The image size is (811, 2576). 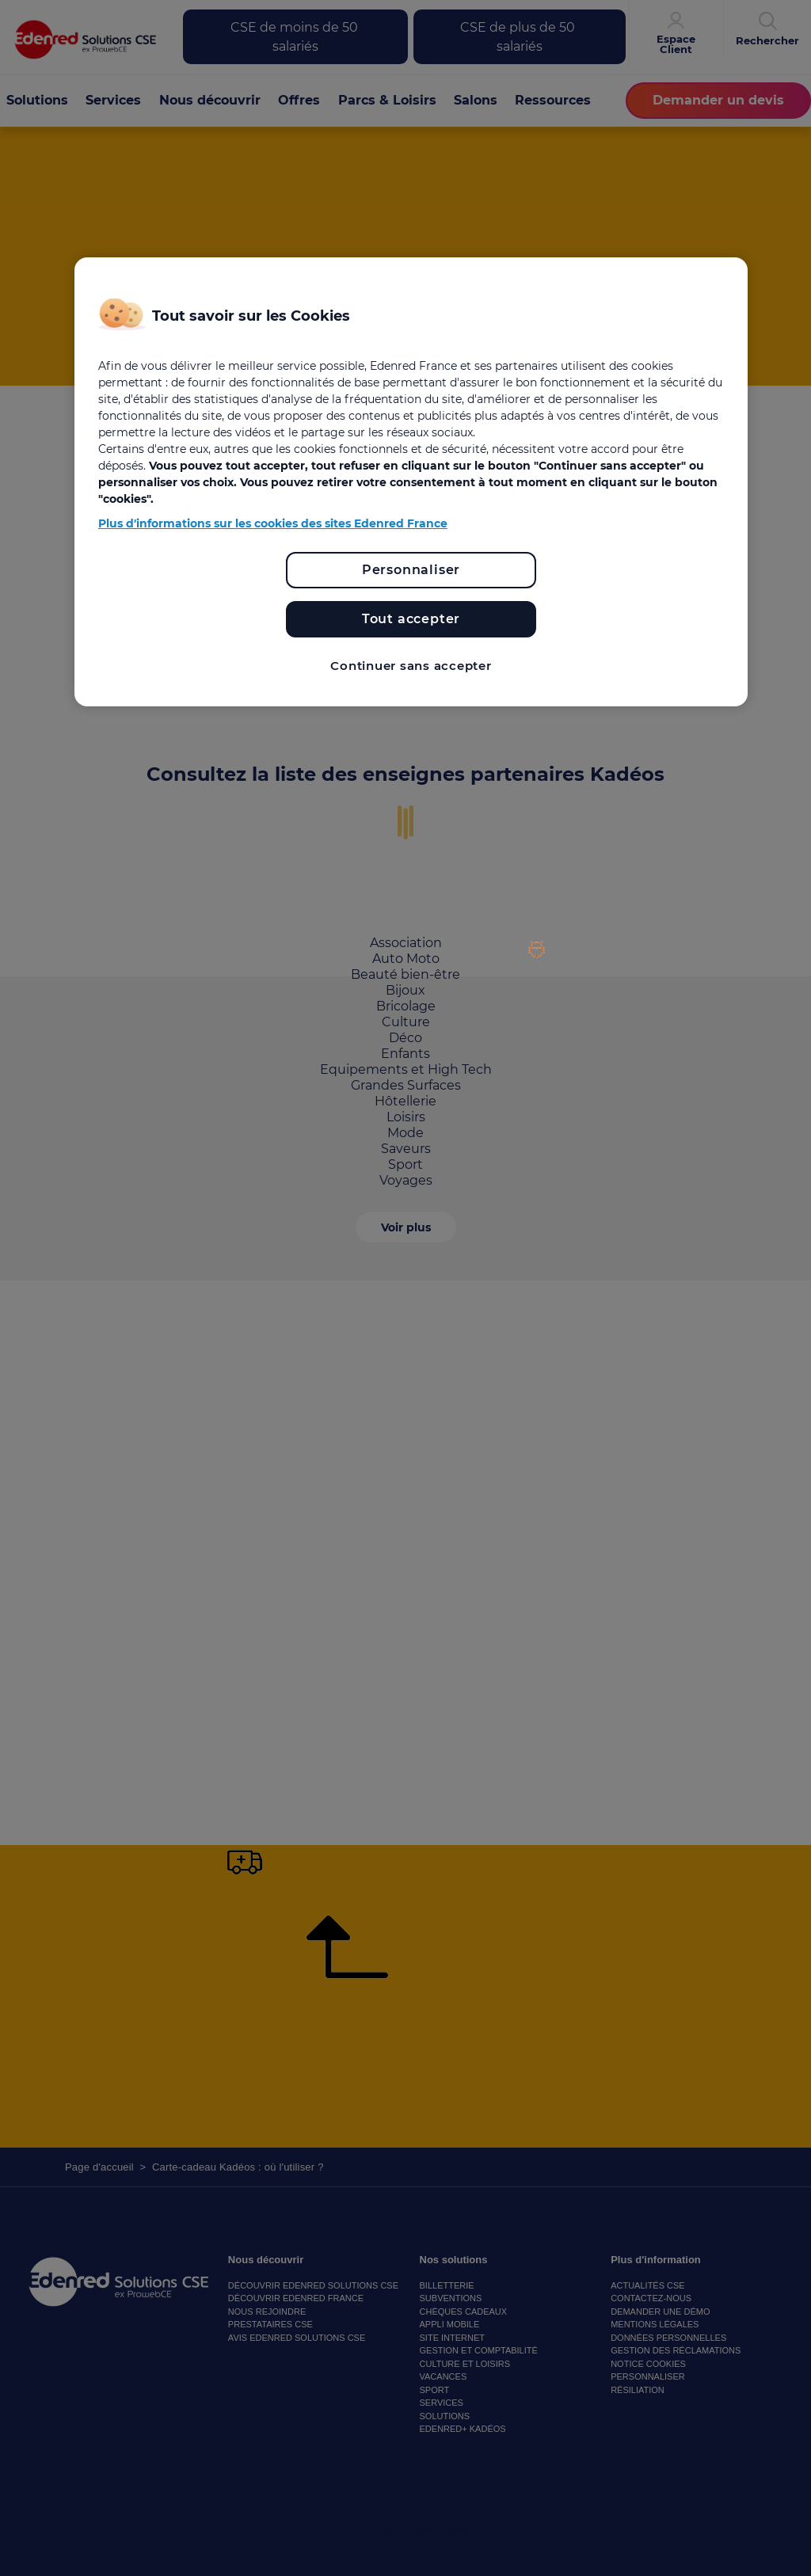 What do you see at coordinates (344, 1950) in the screenshot?
I see `go back and up to previous level` at bounding box center [344, 1950].